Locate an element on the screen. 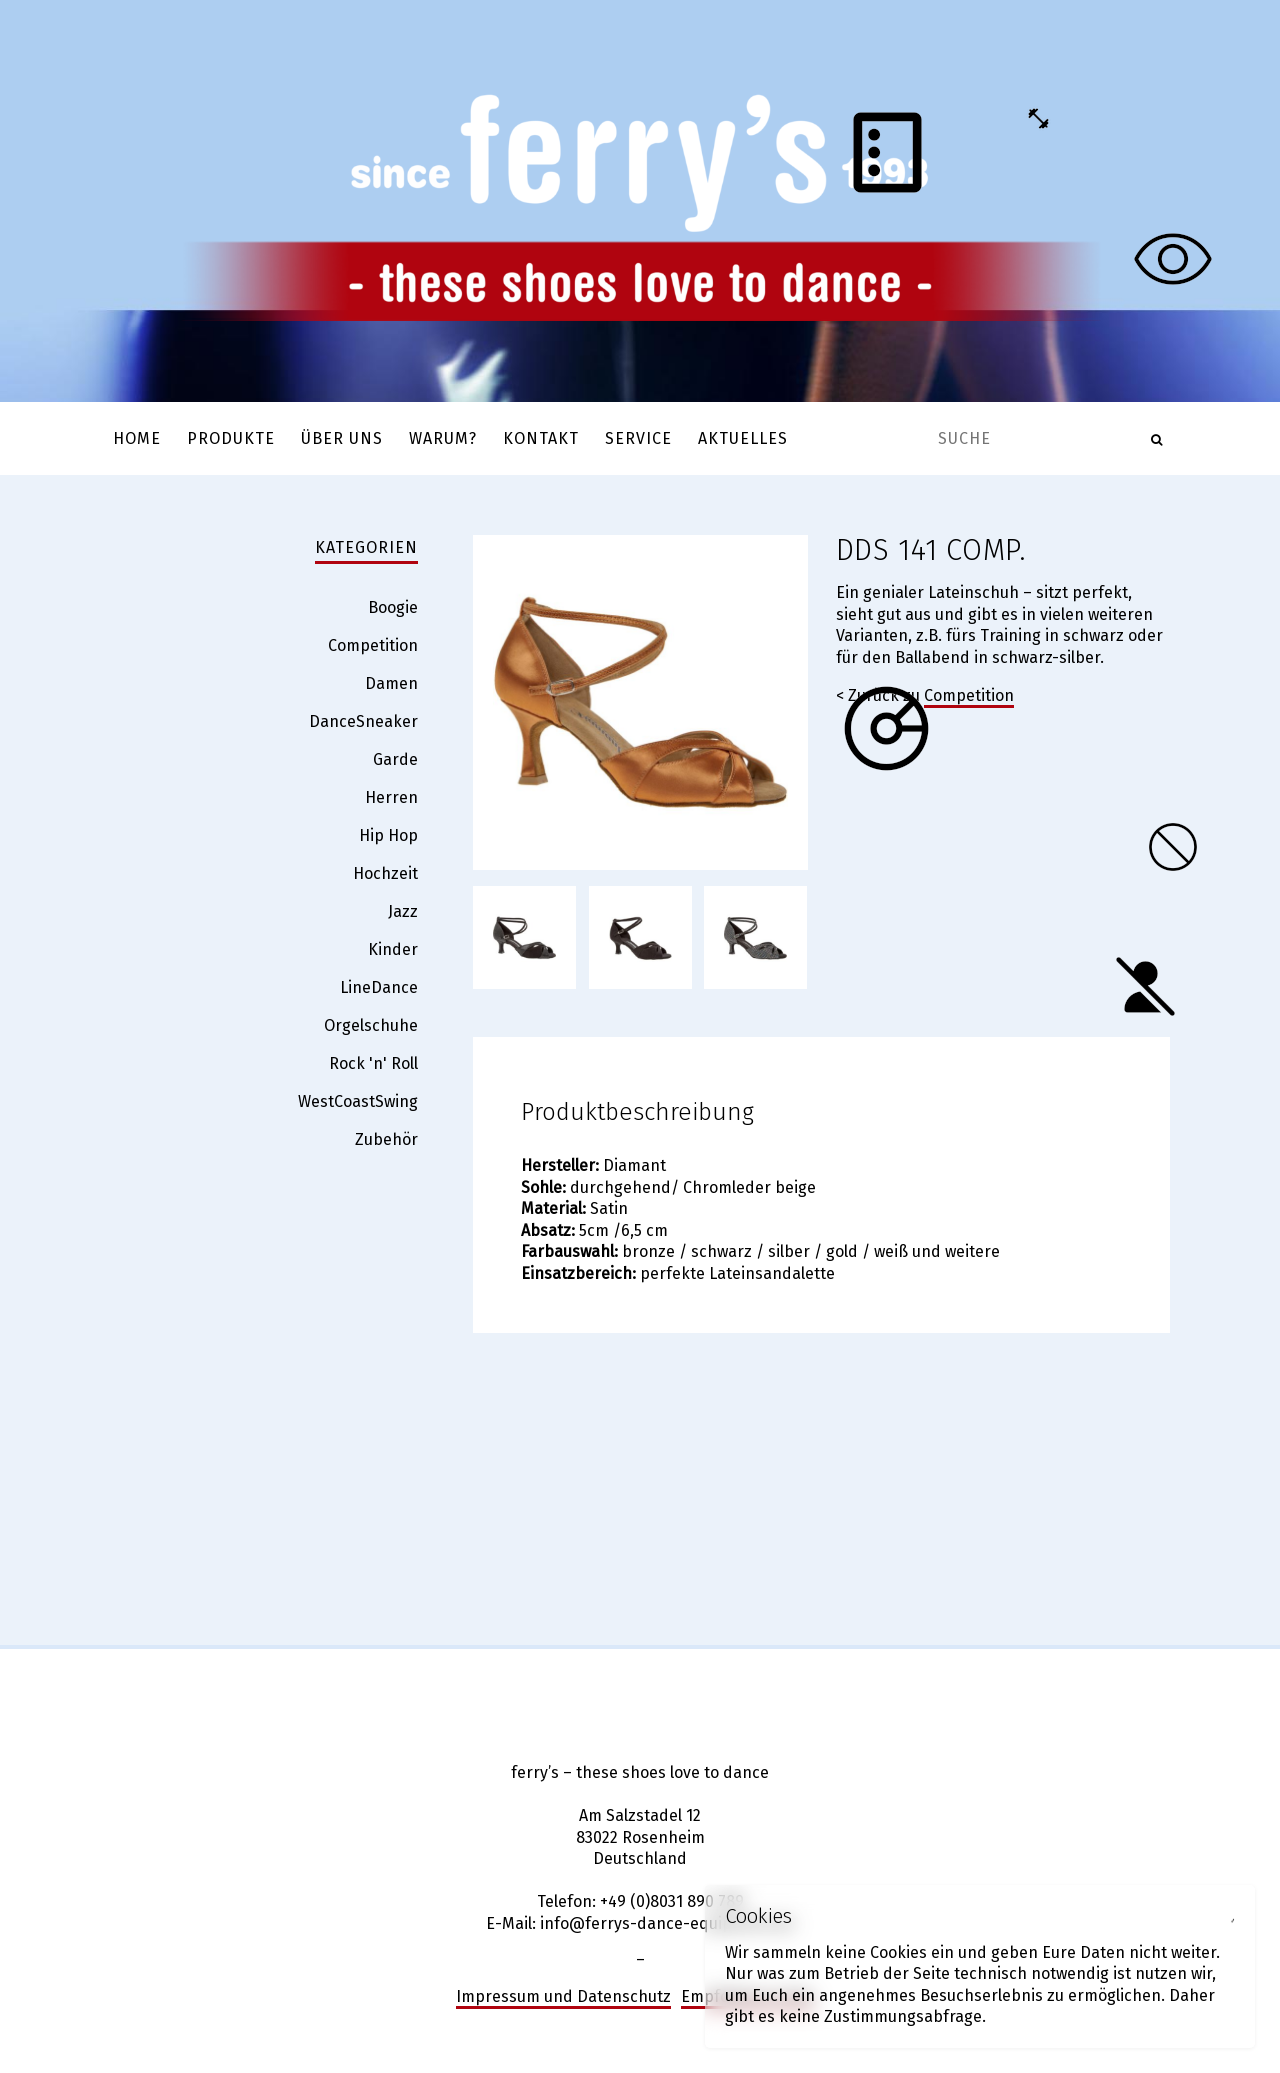 The height and width of the screenshot is (2073, 1280). view or preview content is located at coordinates (1173, 259).